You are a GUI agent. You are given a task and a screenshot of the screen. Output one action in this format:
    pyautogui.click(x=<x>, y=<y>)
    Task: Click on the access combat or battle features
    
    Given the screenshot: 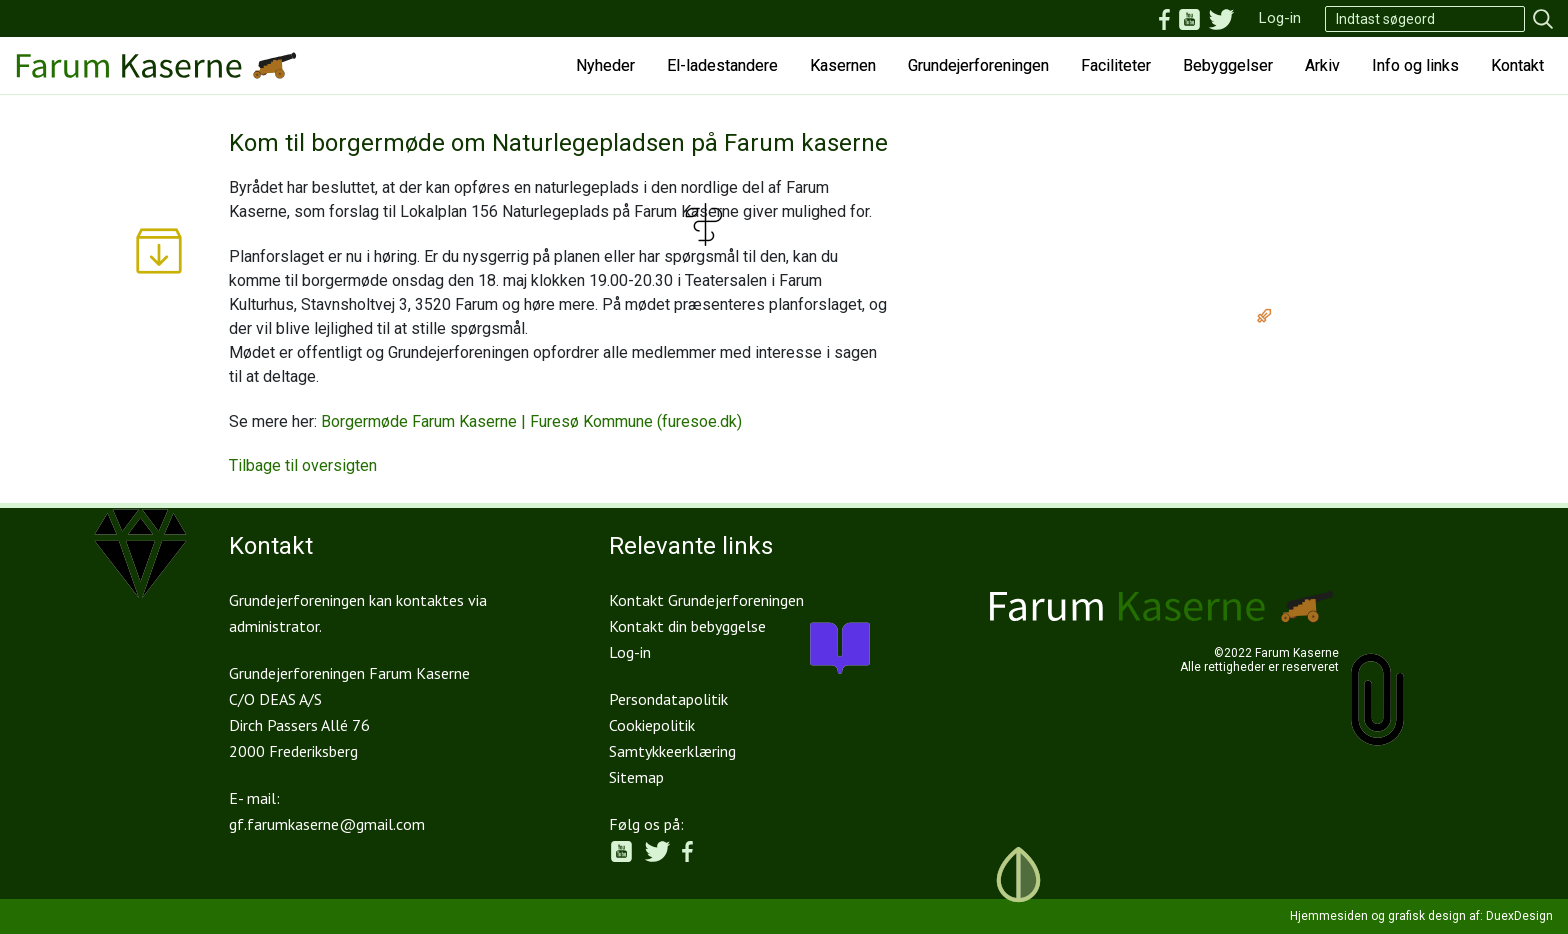 What is the action you would take?
    pyautogui.click(x=1264, y=315)
    